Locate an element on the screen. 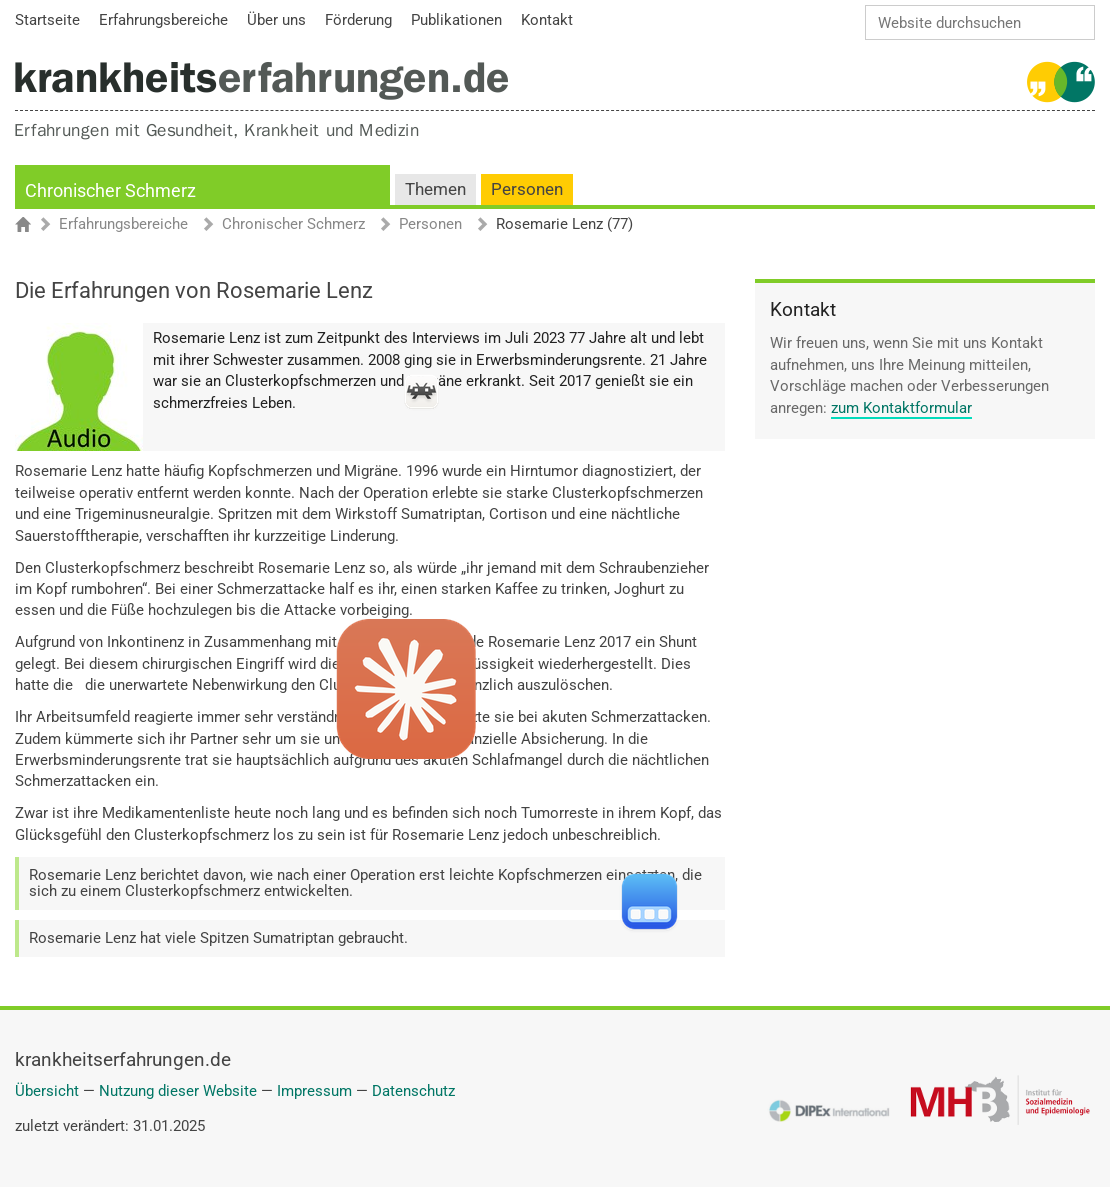  open retroarch emulator app is located at coordinates (421, 391).